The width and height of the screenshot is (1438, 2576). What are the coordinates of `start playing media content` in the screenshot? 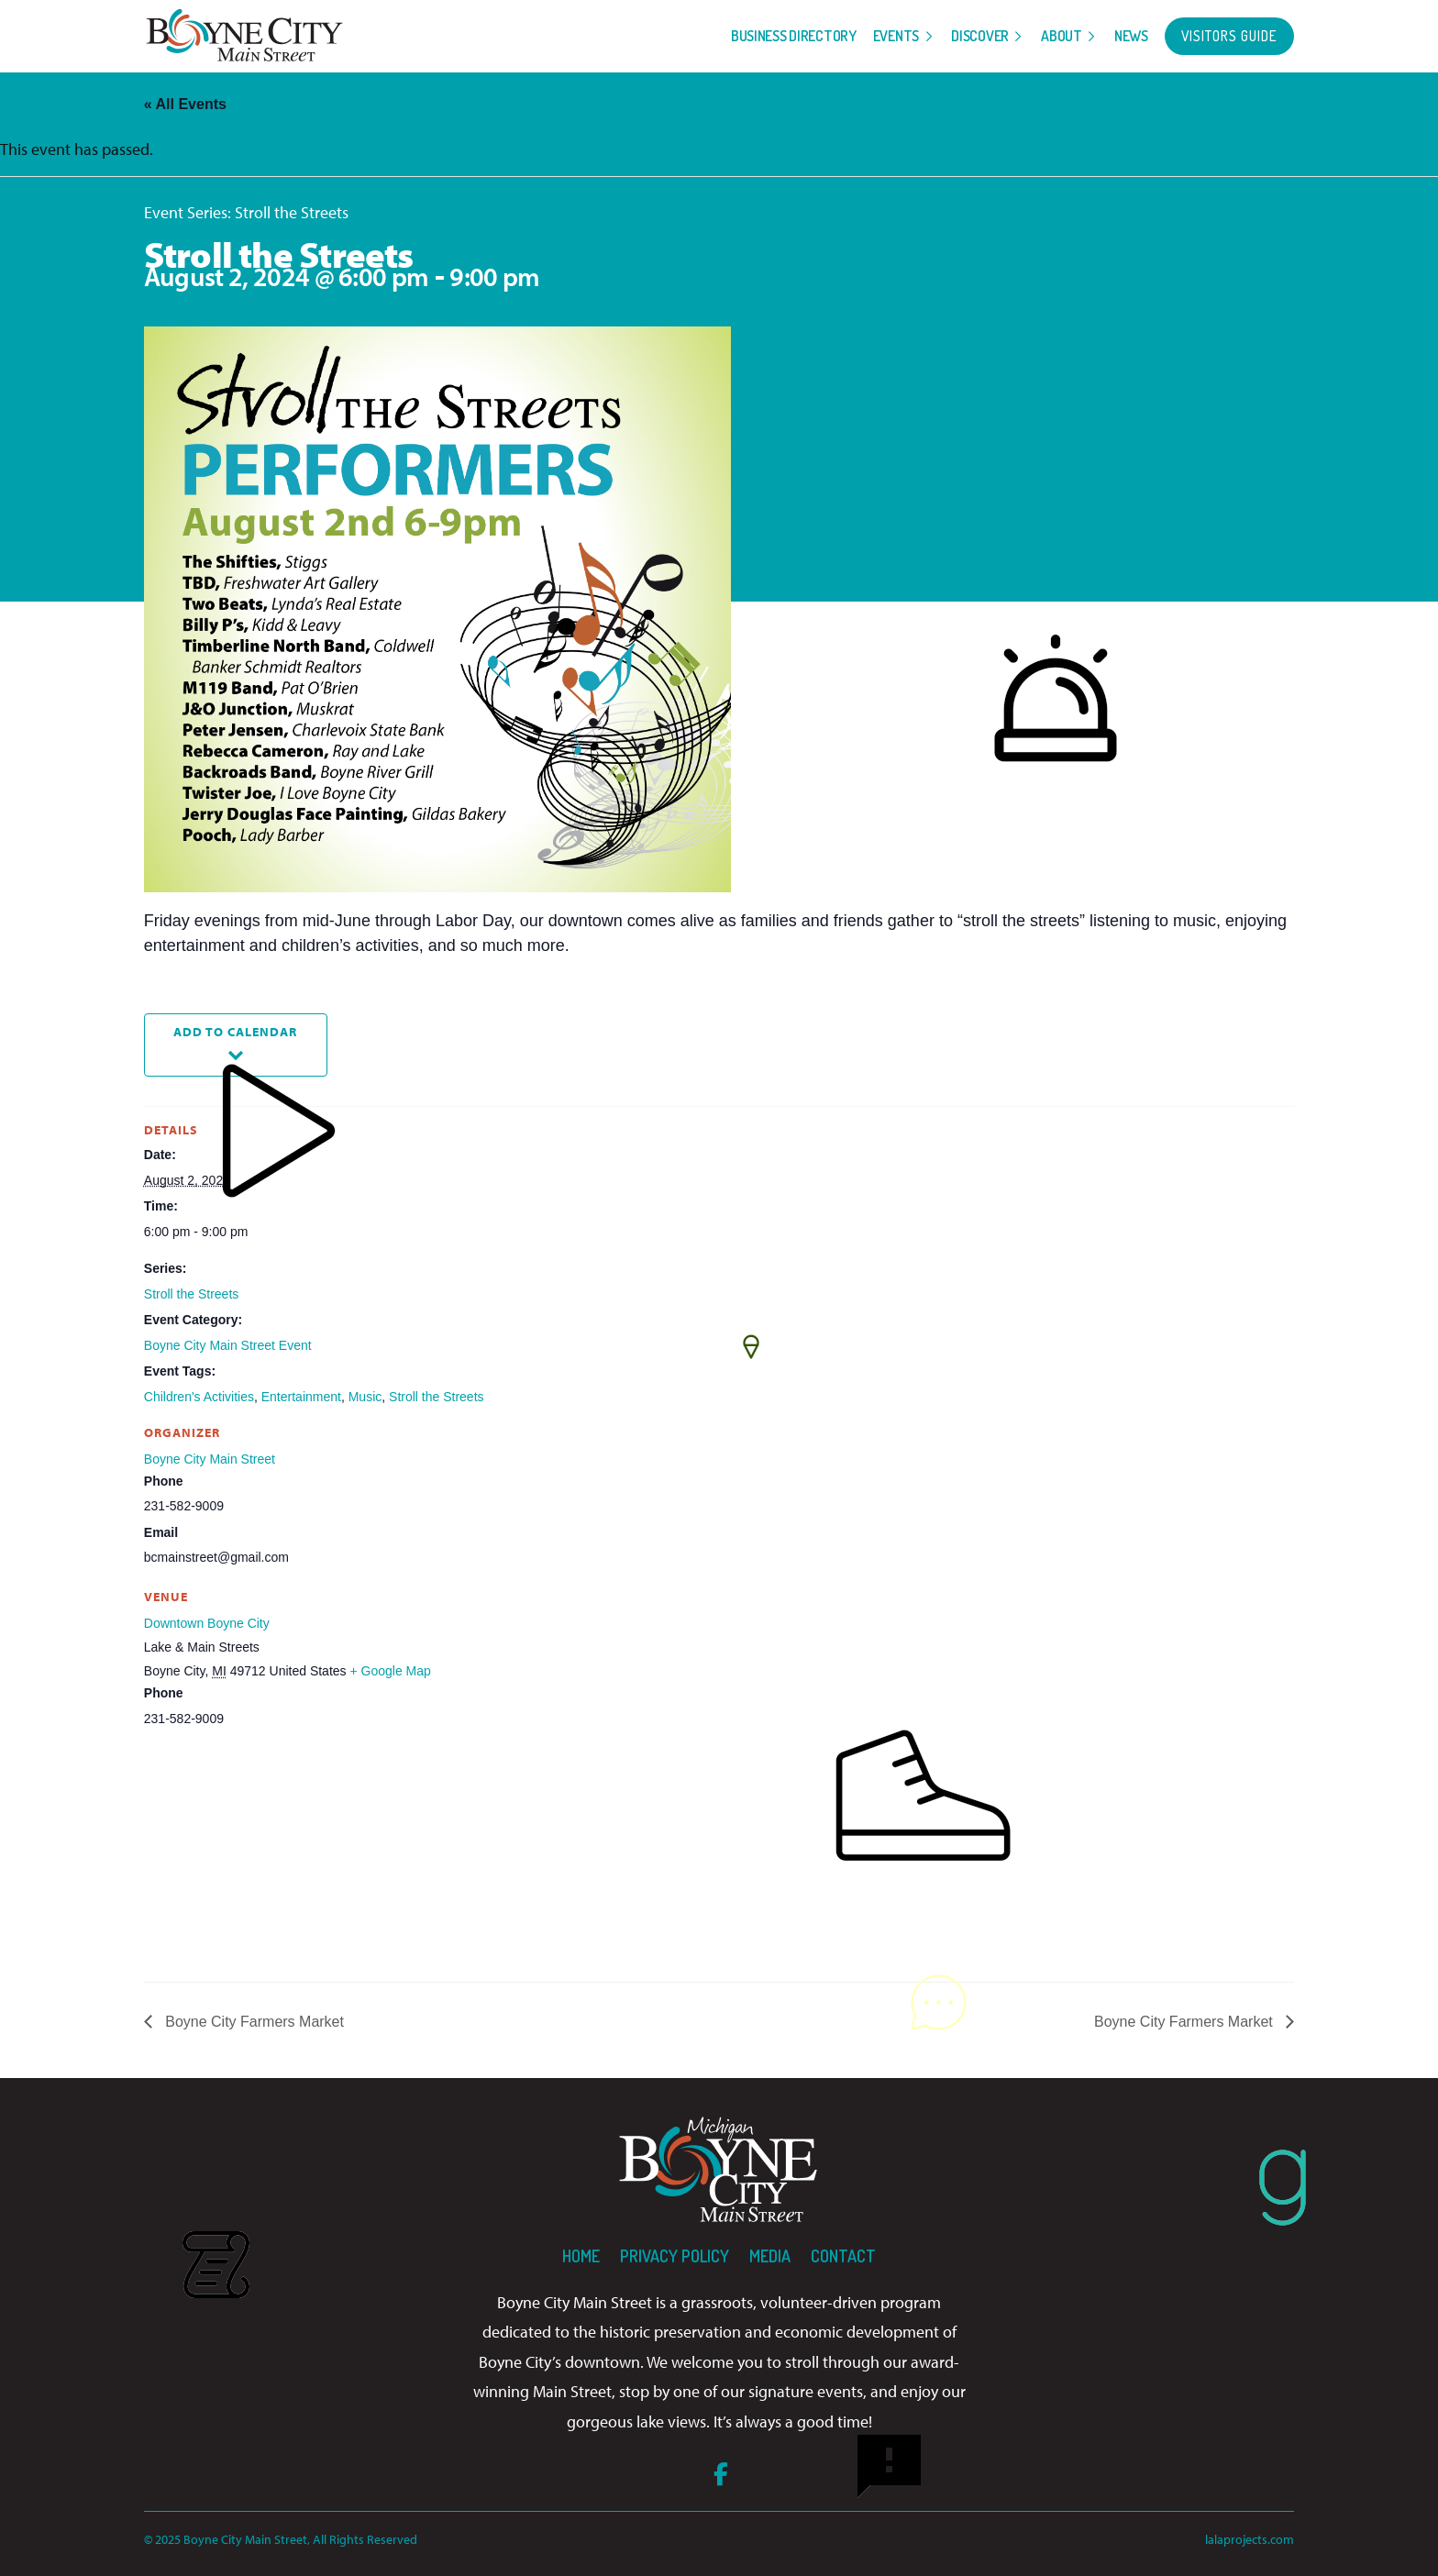 It's located at (263, 1131).